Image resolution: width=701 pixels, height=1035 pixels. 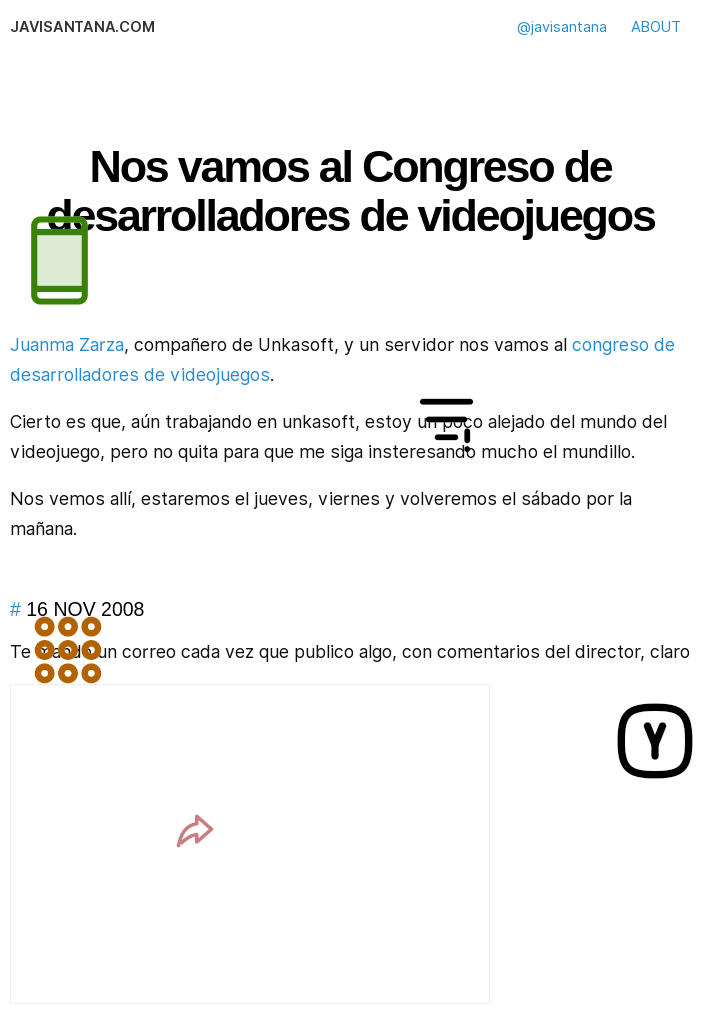 I want to click on indicates items starting with the letter Y, so click(x=655, y=741).